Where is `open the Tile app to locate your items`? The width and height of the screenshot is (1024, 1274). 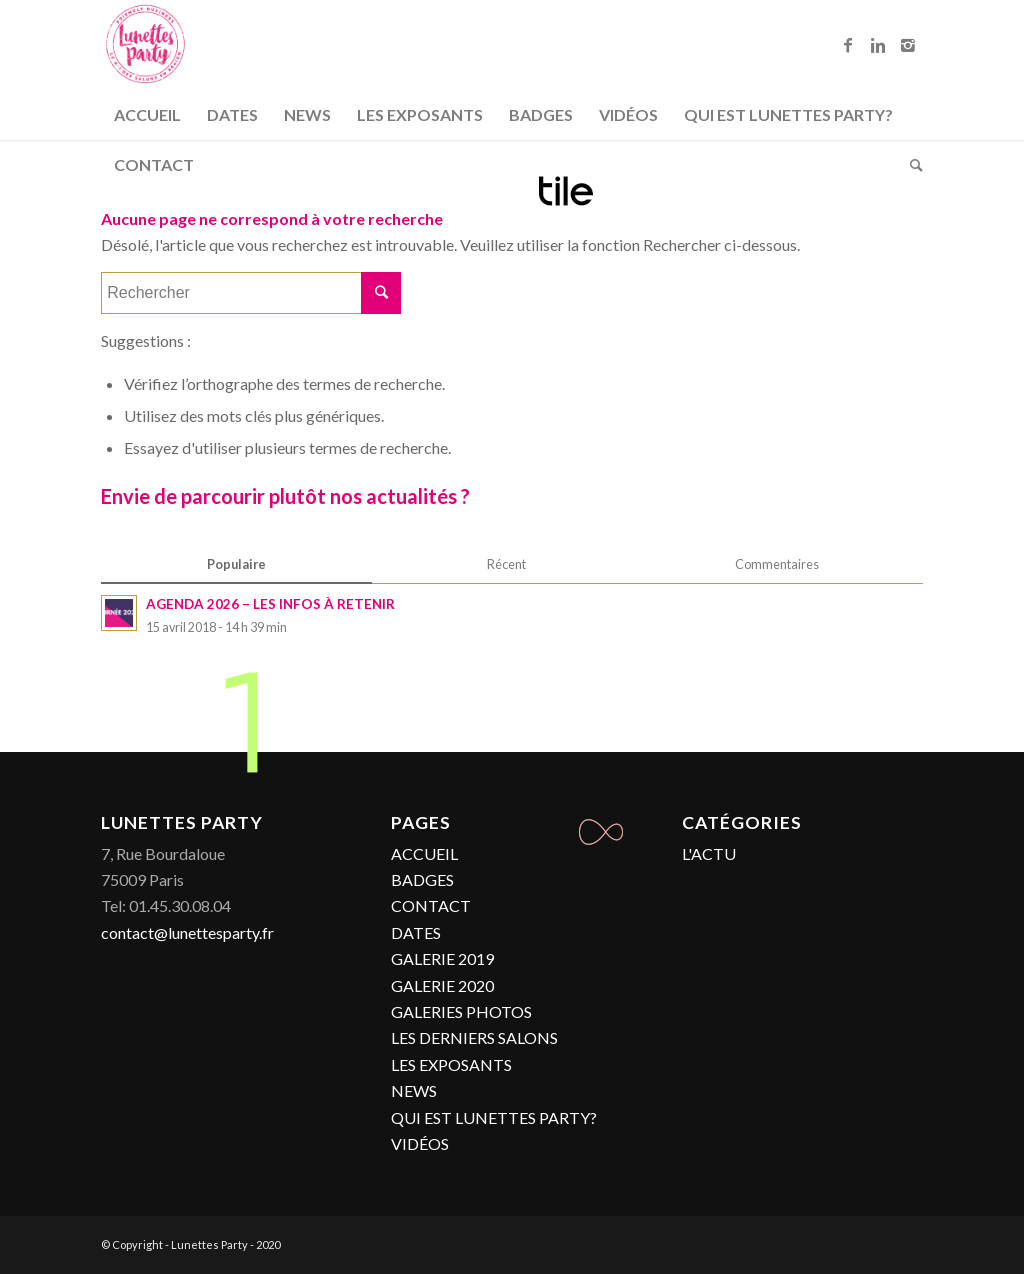 open the Tile app to locate your items is located at coordinates (566, 191).